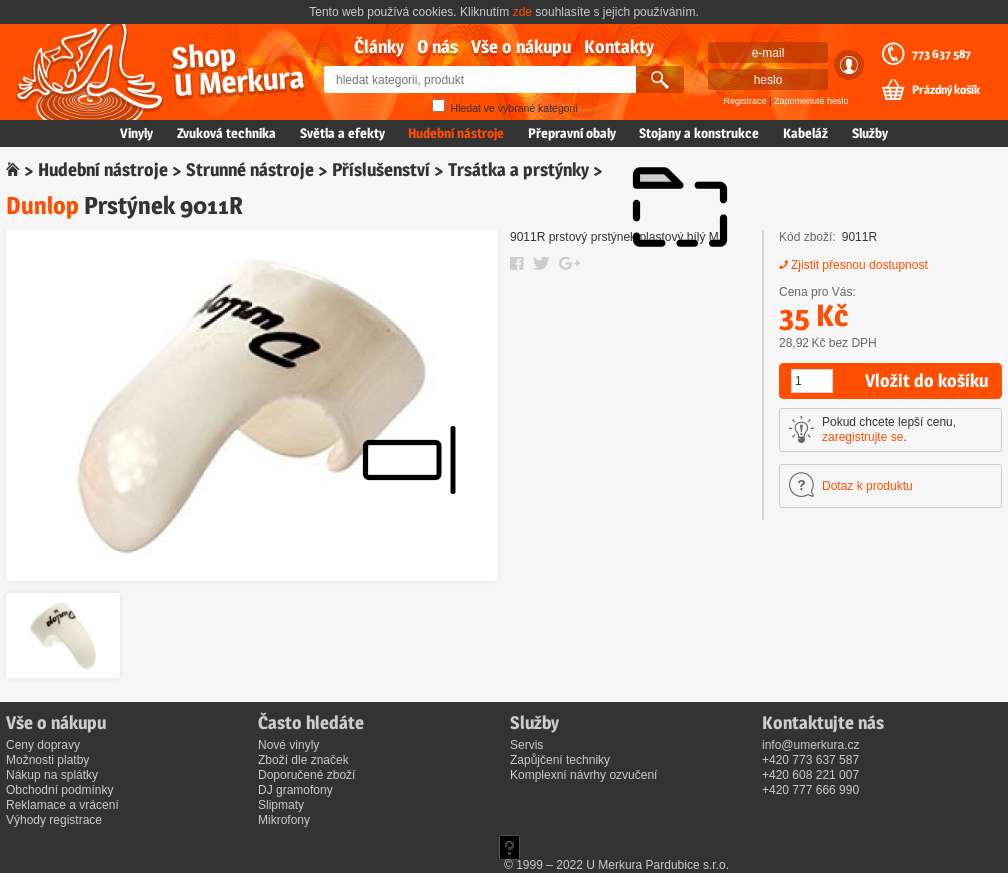  I want to click on align content to the right, so click(411, 460).